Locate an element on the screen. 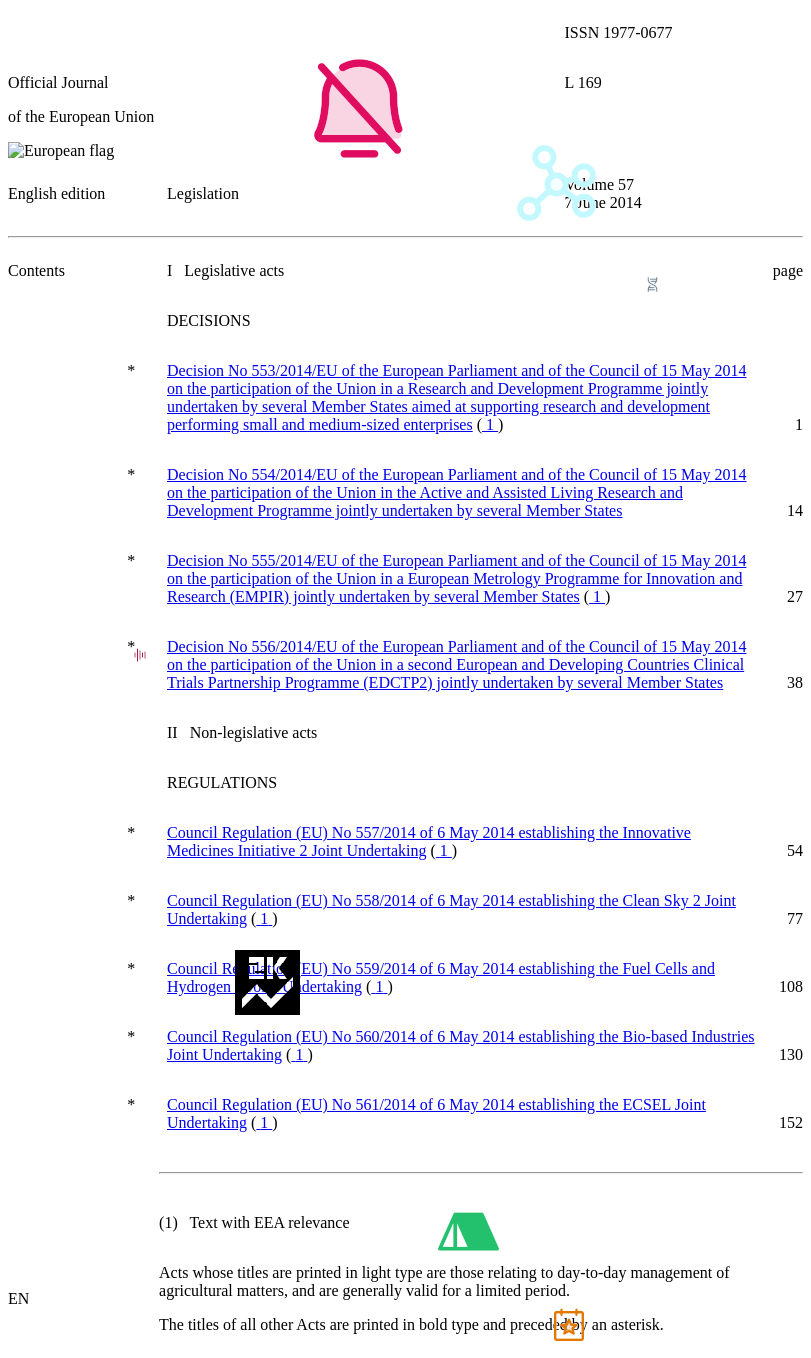 The image size is (811, 1358). access genetic or biological information is located at coordinates (652, 284).